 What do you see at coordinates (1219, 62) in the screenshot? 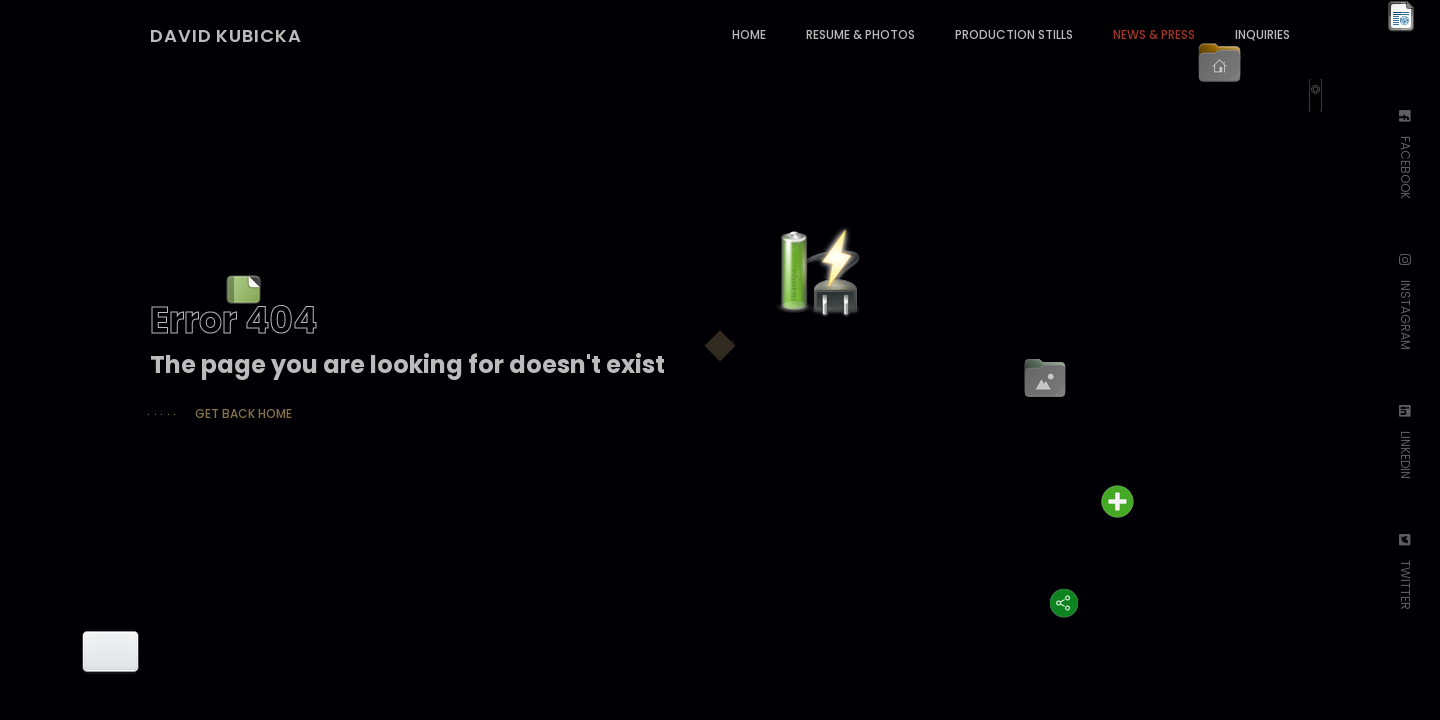
I see `access your home folder` at bounding box center [1219, 62].